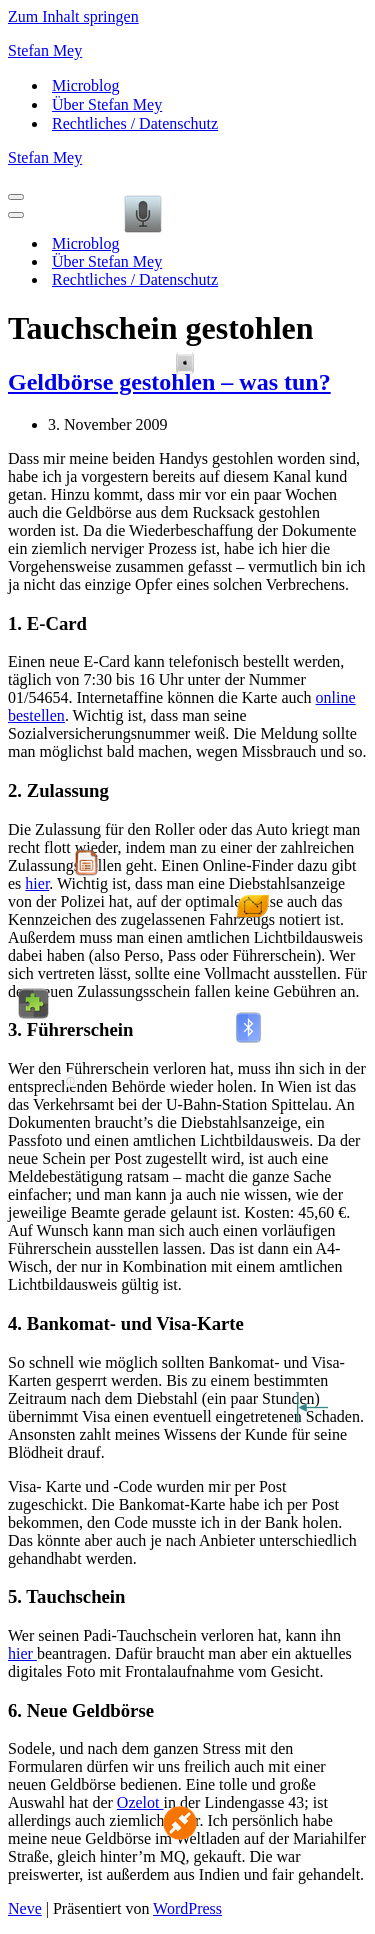 The width and height of the screenshot is (375, 1934). I want to click on libreoffice impress presentation template file, so click(86, 862).